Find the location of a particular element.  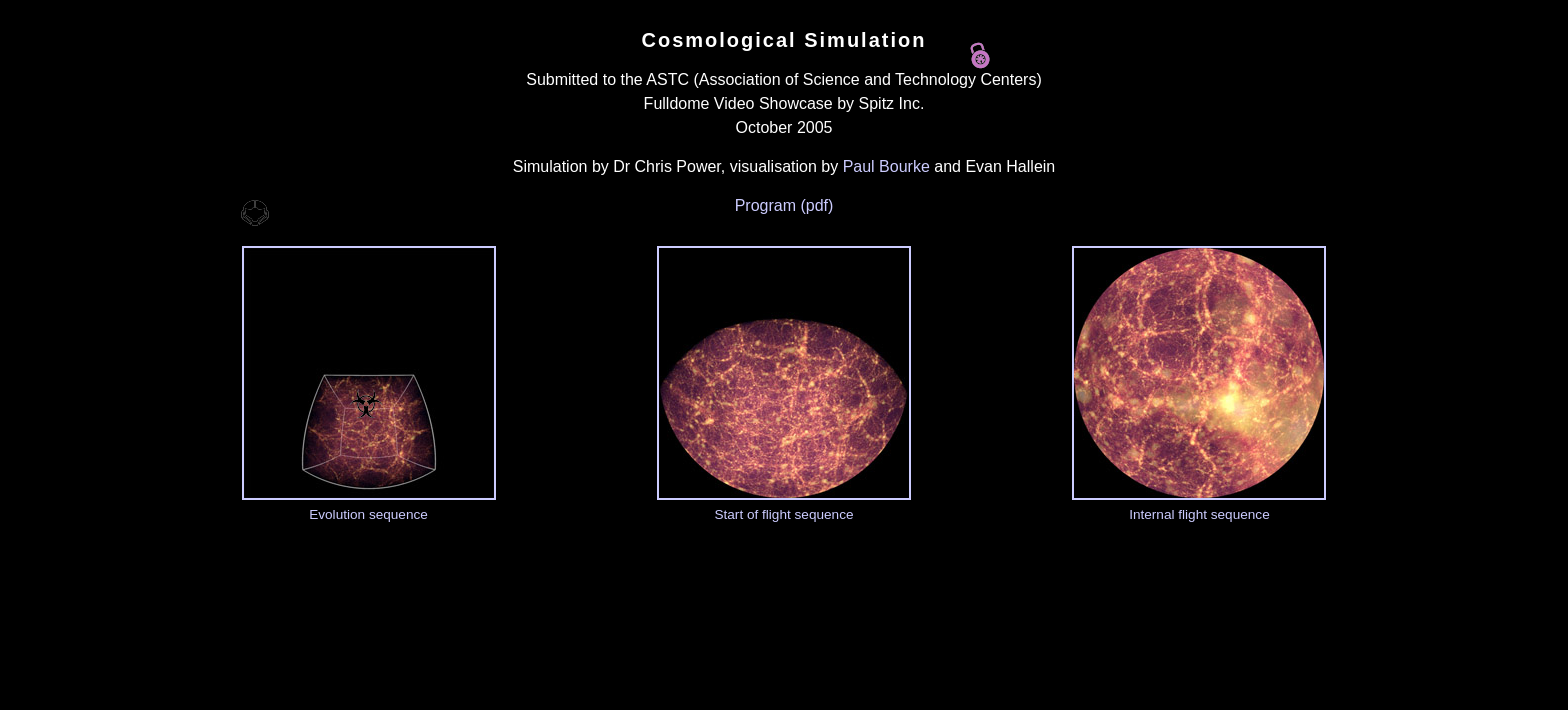

launch Metroid or Samus-themed game content is located at coordinates (255, 213).